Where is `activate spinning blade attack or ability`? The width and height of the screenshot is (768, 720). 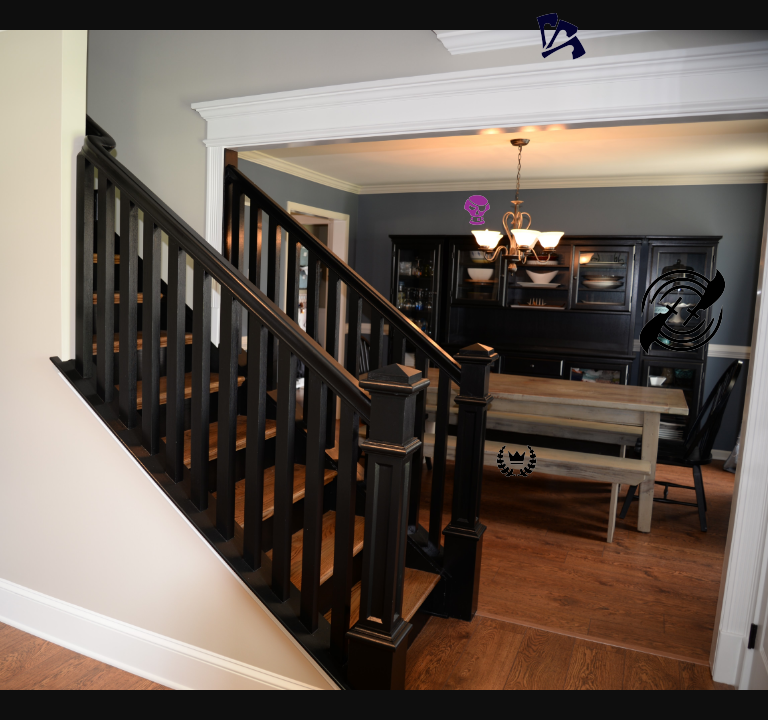 activate spinning blade attack or ability is located at coordinates (682, 311).